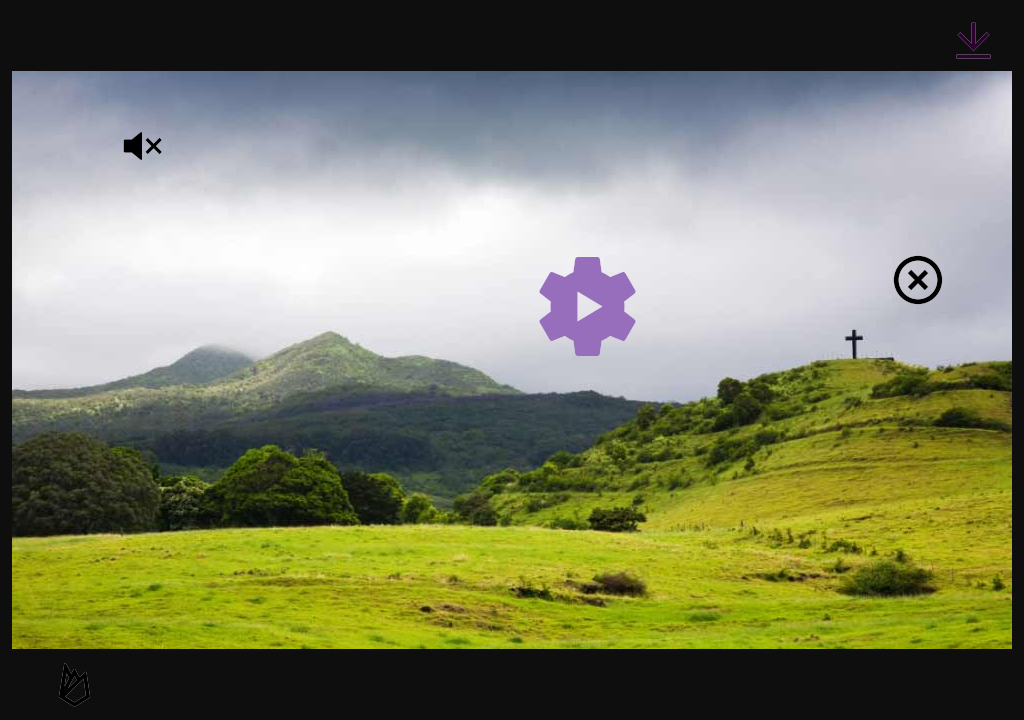 This screenshot has height=720, width=1024. What do you see at coordinates (587, 306) in the screenshot?
I see `open YouTube Studio app` at bounding box center [587, 306].